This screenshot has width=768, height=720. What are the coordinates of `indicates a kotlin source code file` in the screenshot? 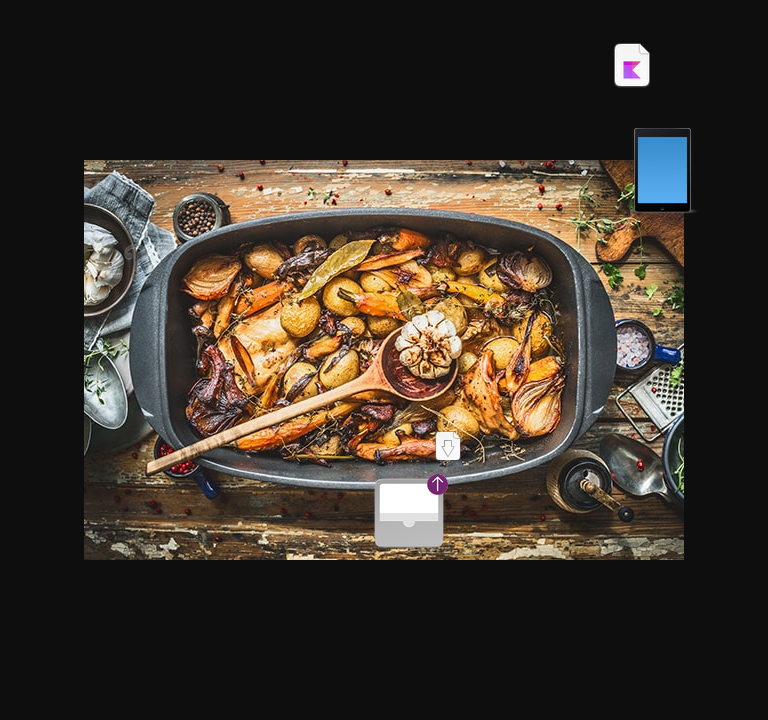 It's located at (632, 65).